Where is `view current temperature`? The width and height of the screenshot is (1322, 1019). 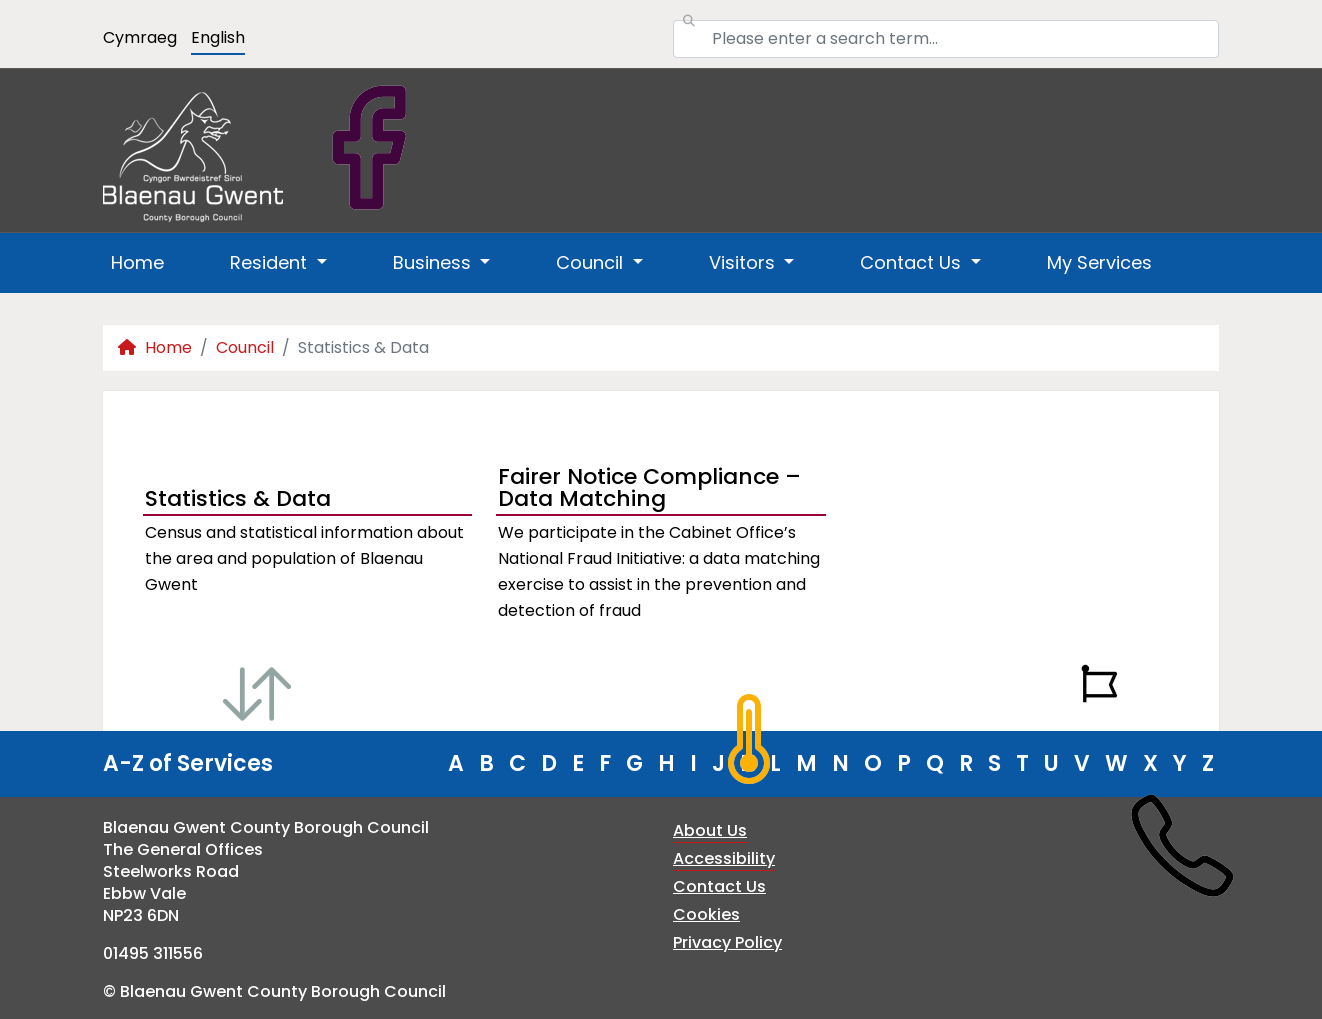
view current temperature is located at coordinates (749, 739).